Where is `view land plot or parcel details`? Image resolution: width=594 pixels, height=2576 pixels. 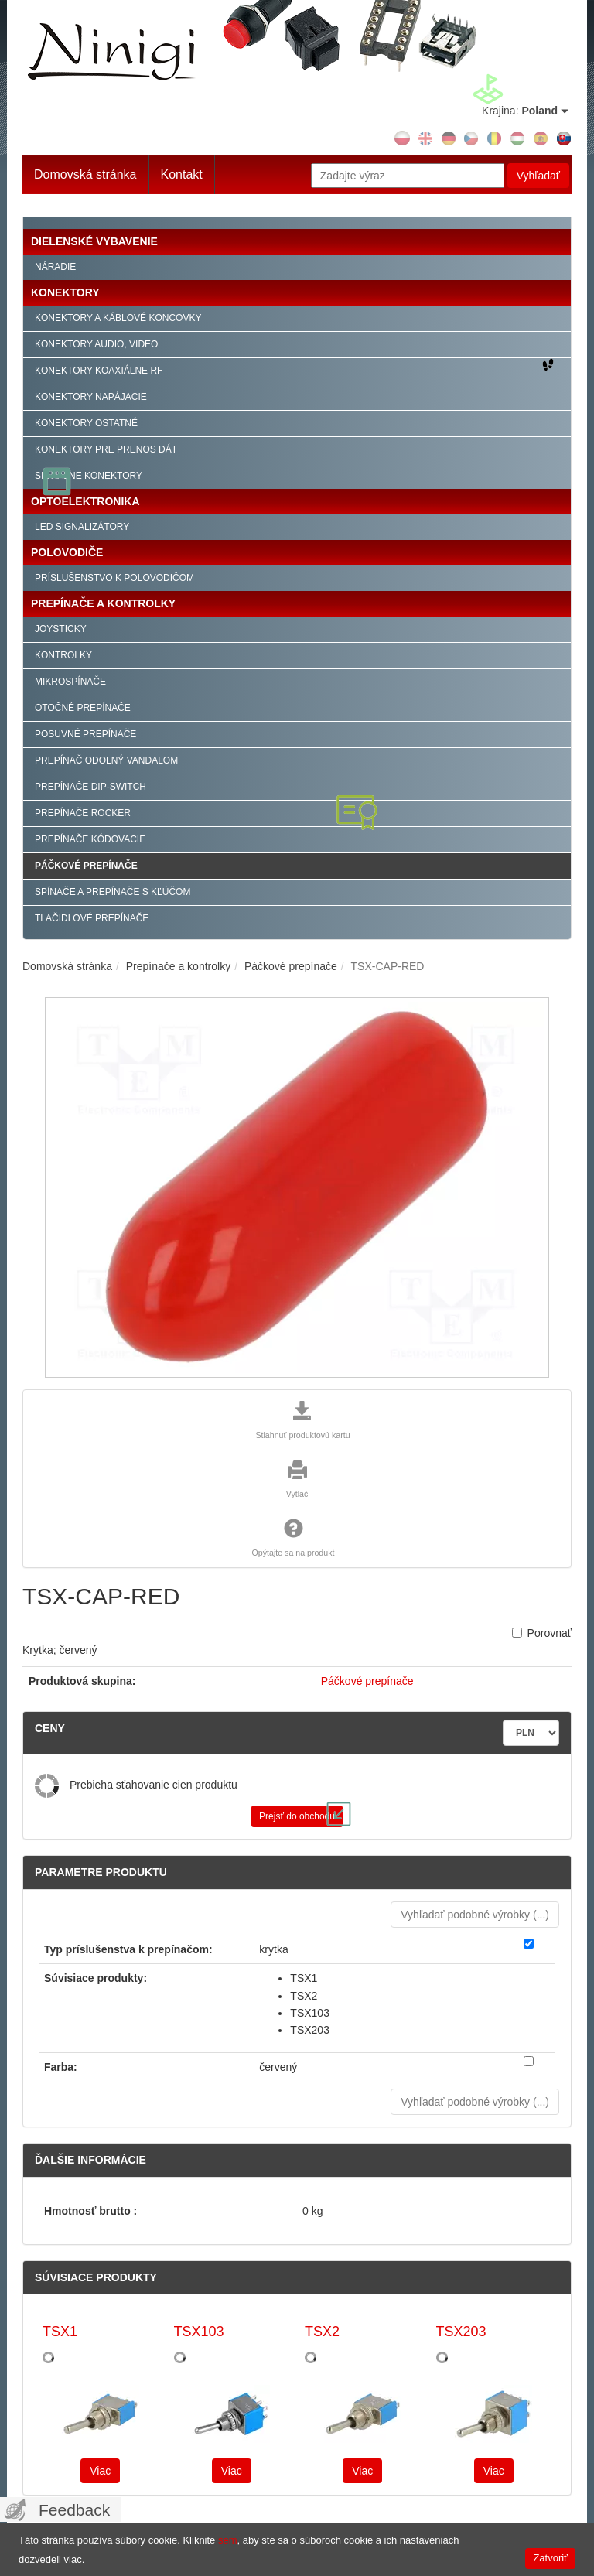
view land plot or parcel details is located at coordinates (488, 89).